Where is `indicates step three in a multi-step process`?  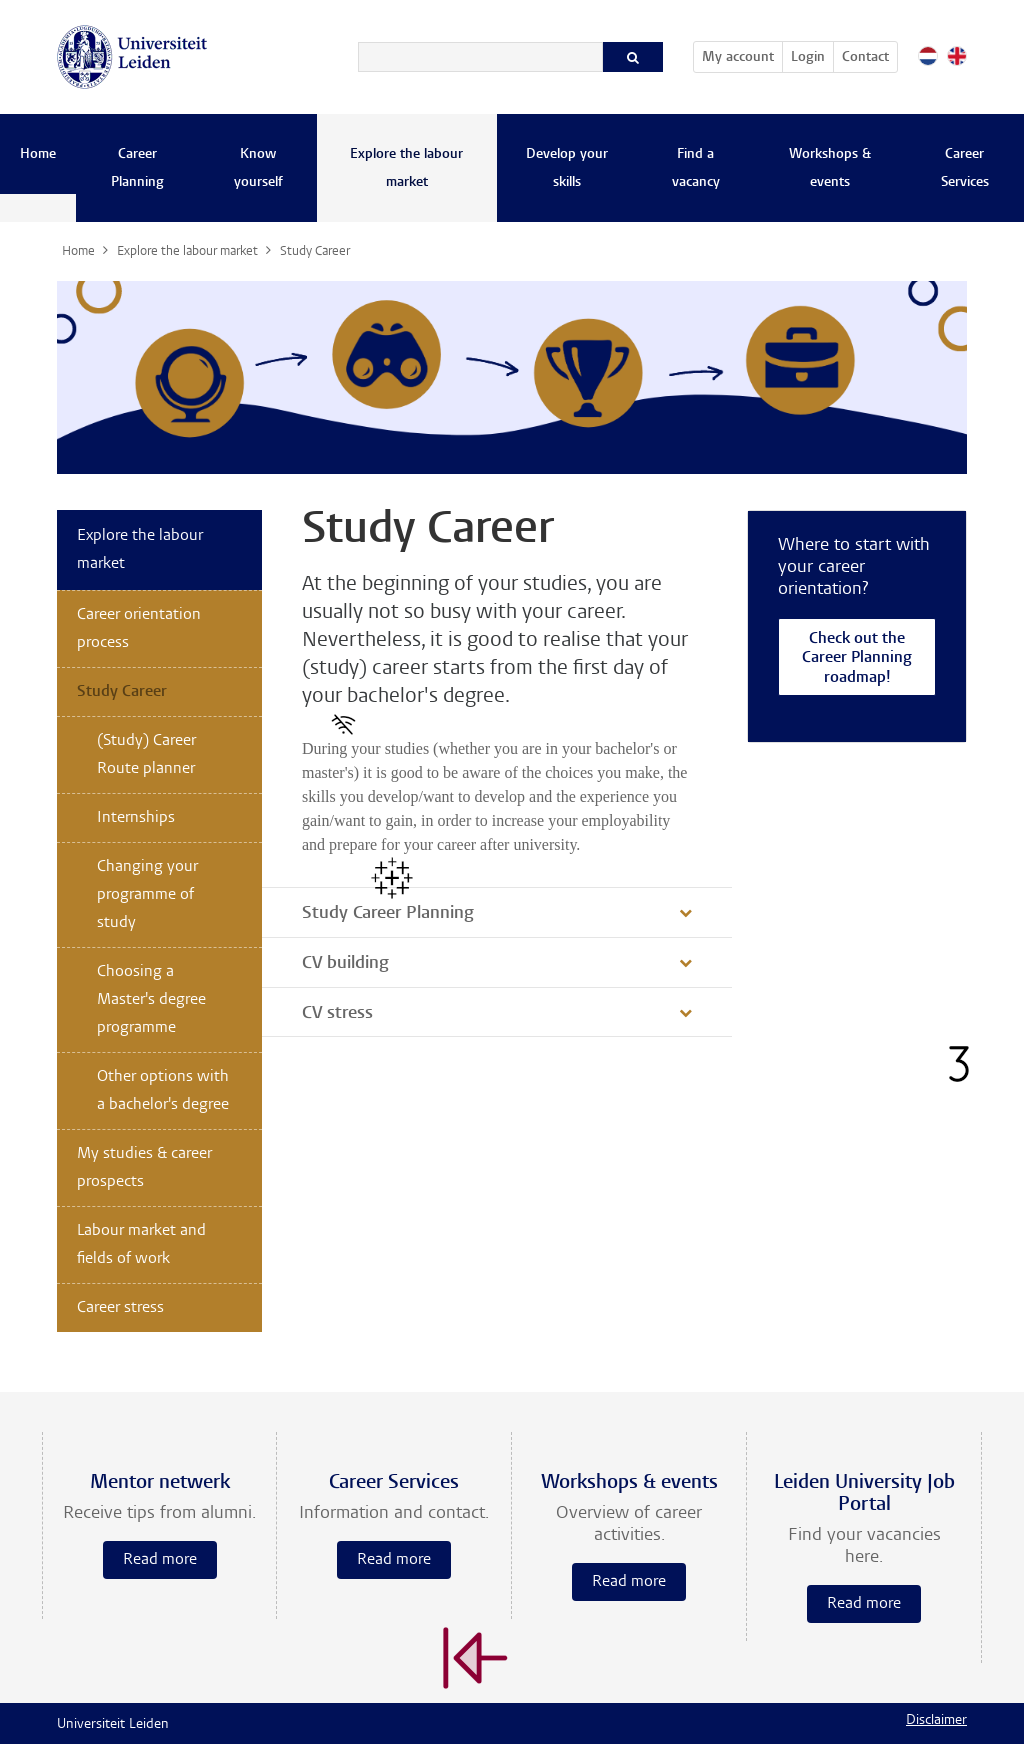 indicates step three in a multi-step process is located at coordinates (959, 1064).